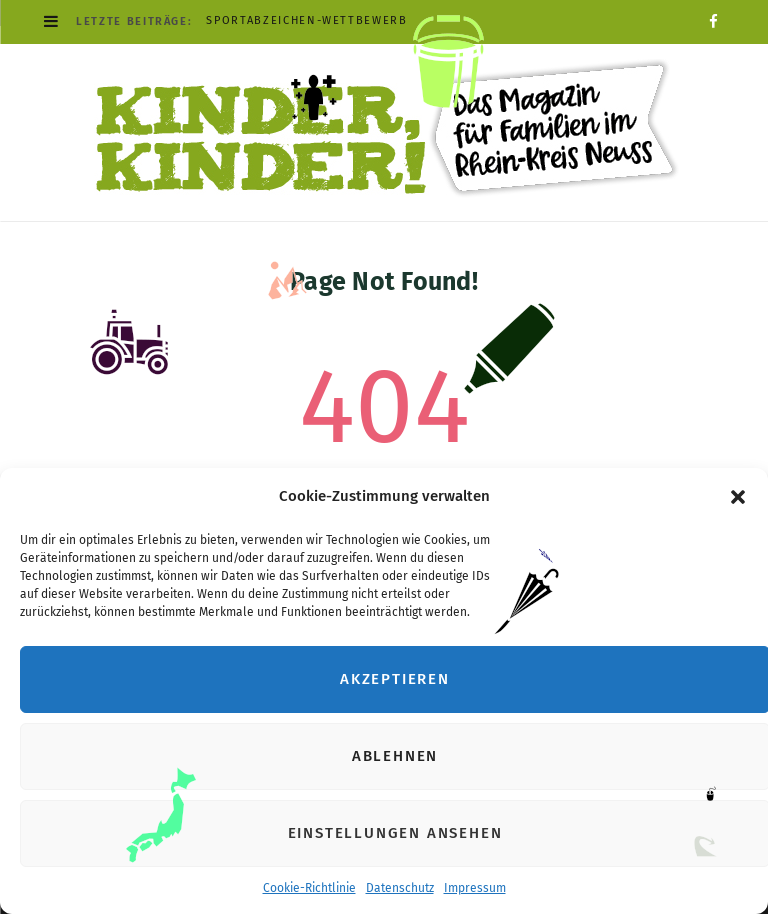  What do you see at coordinates (448, 58) in the screenshot?
I see `empty inventory slot or container` at bounding box center [448, 58].